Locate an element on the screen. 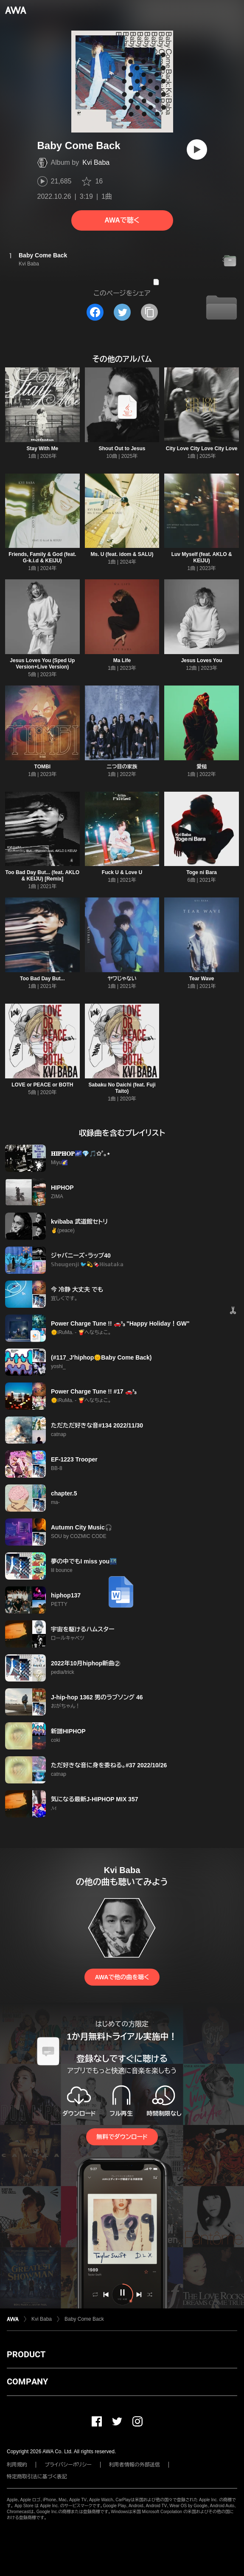 The width and height of the screenshot is (244, 2576). a subrip subtitle file (.srt) is located at coordinates (48, 2051).